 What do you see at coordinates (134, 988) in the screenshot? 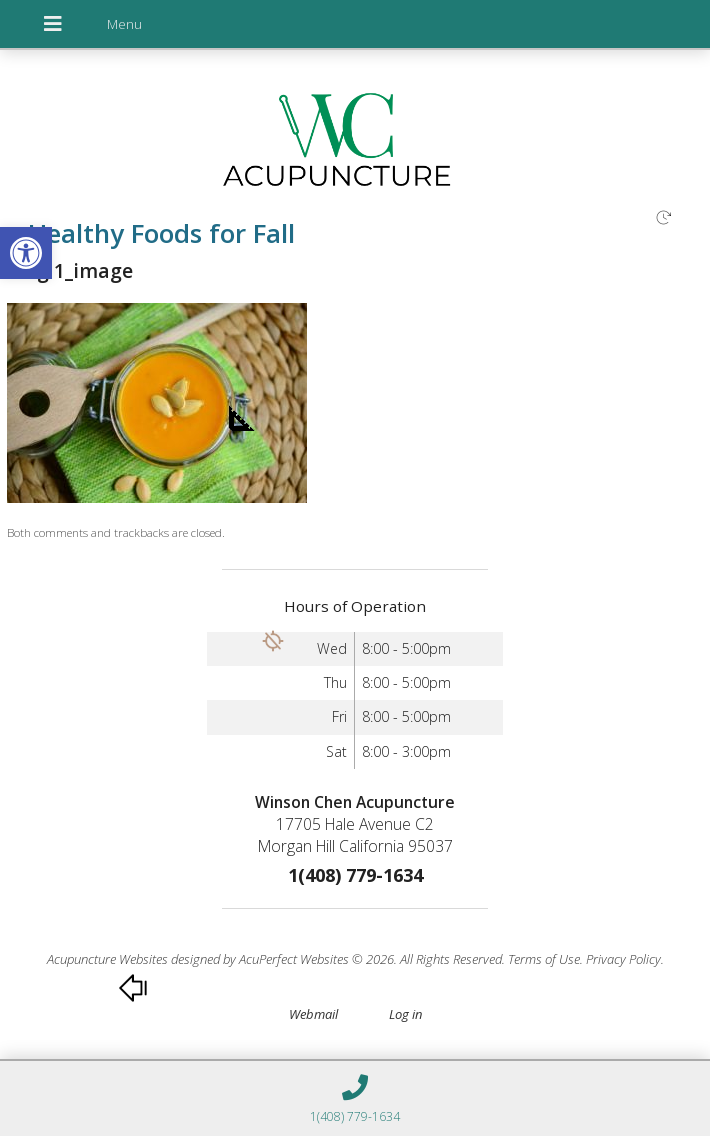
I see `go back to previous screen` at bounding box center [134, 988].